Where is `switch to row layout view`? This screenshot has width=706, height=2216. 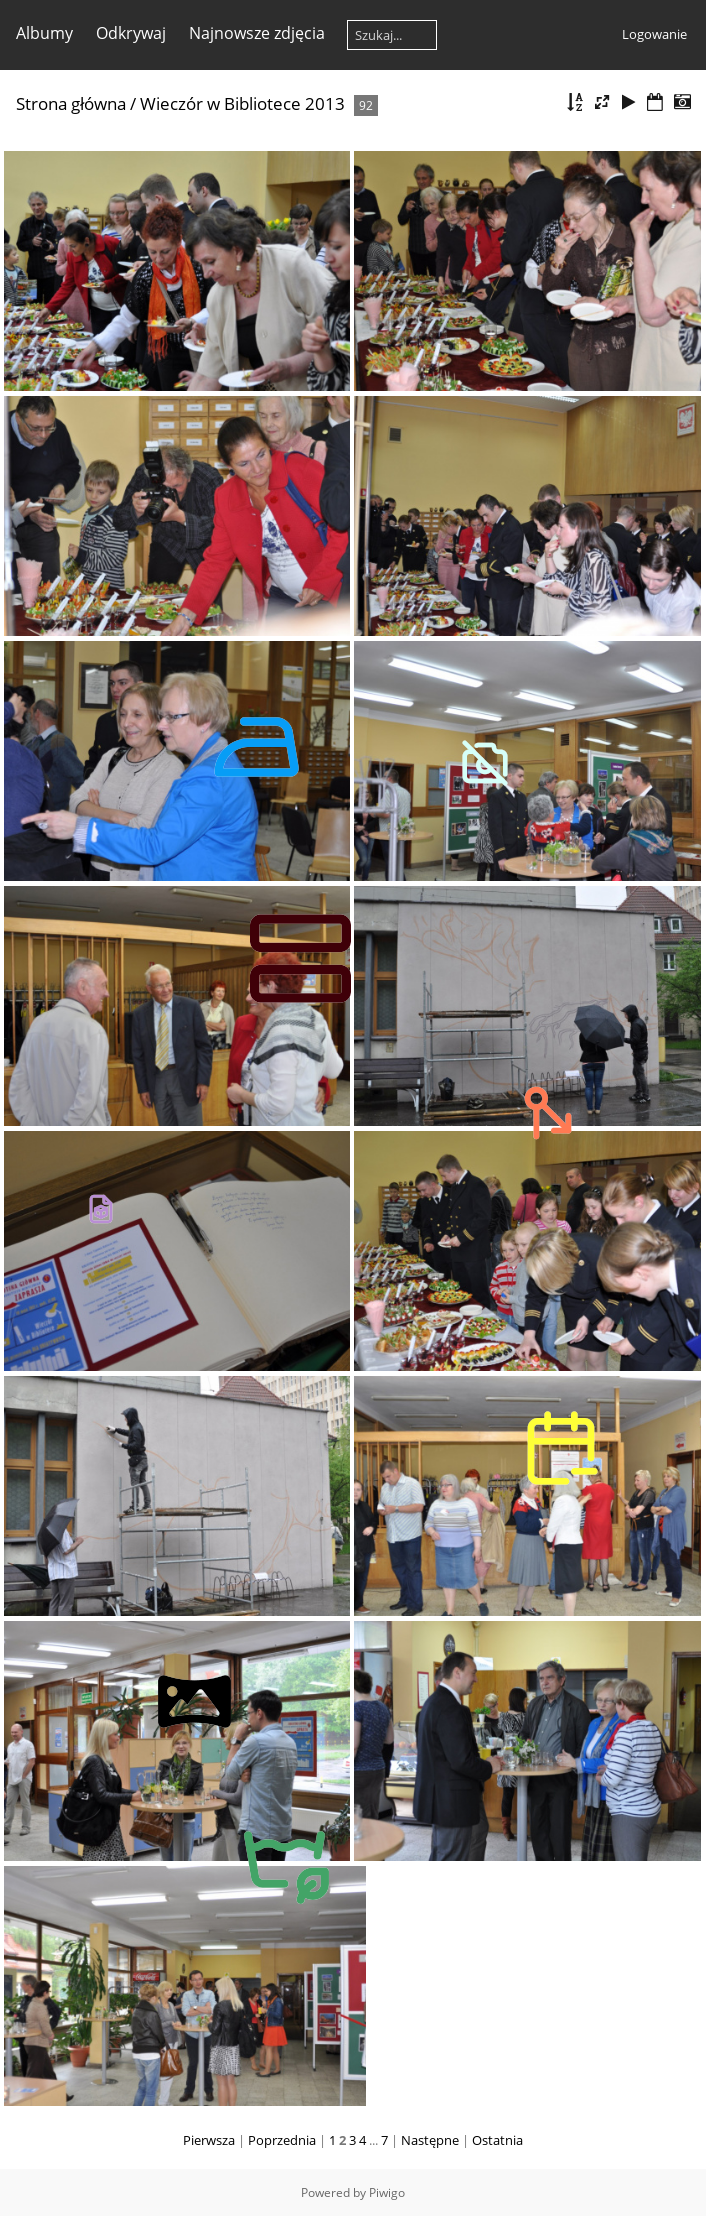 switch to row layout view is located at coordinates (300, 958).